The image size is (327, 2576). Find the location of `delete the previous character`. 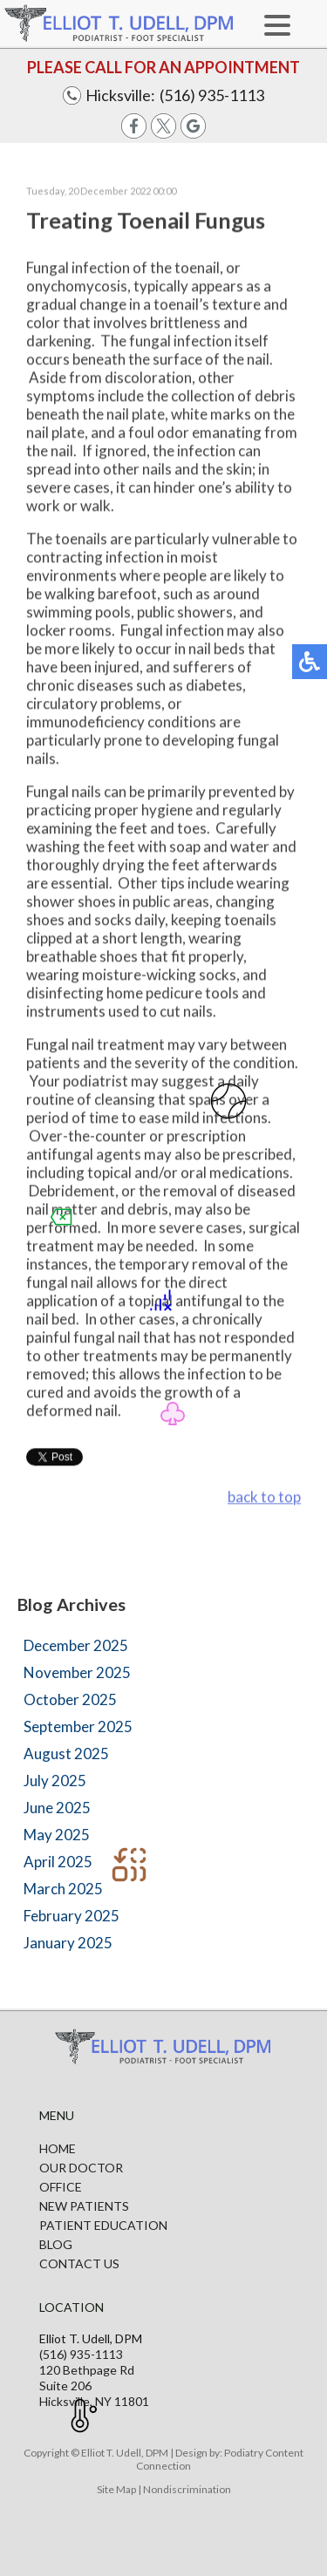

delete the previous character is located at coordinates (62, 1217).